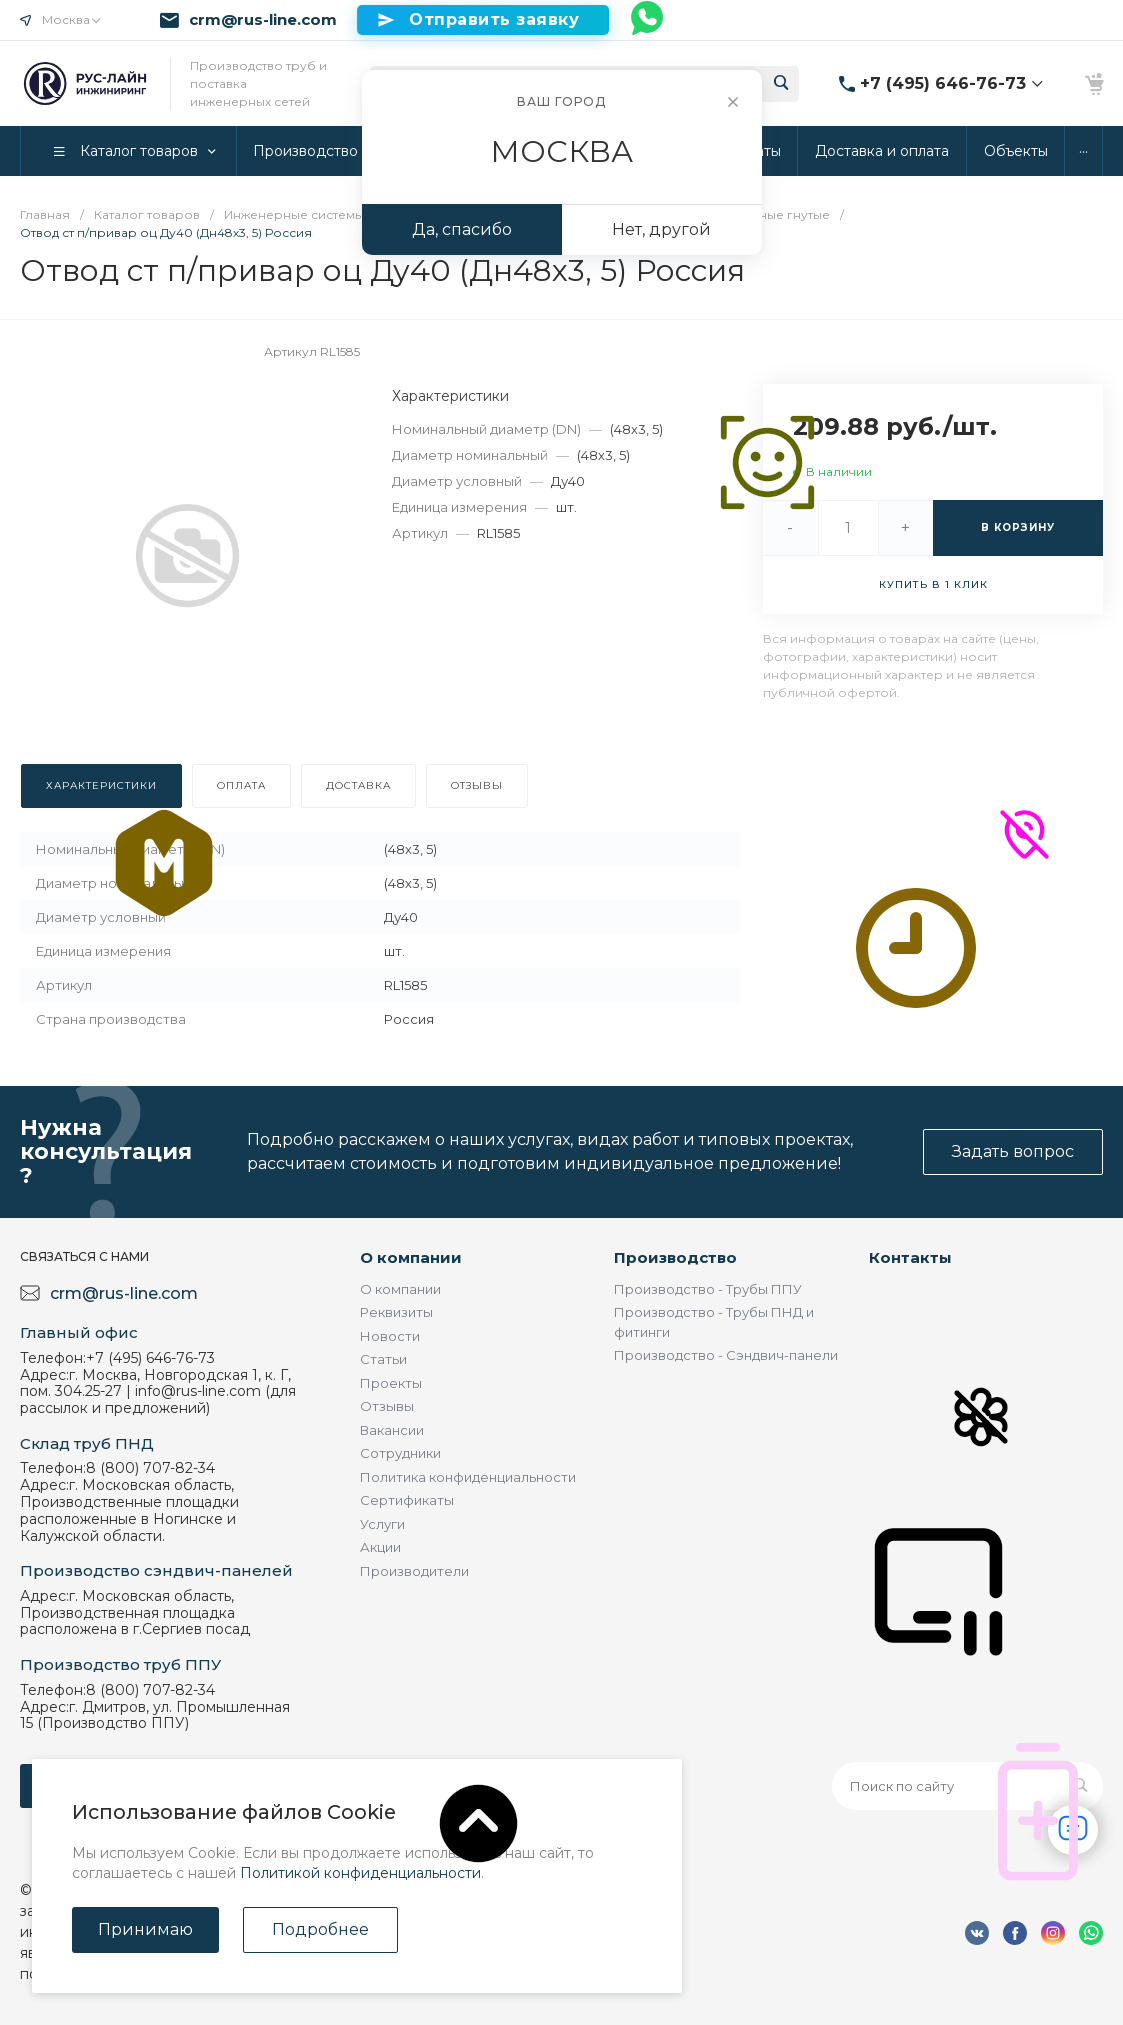  Describe the element at coordinates (1038, 1814) in the screenshot. I see `add a new battery or power source` at that location.